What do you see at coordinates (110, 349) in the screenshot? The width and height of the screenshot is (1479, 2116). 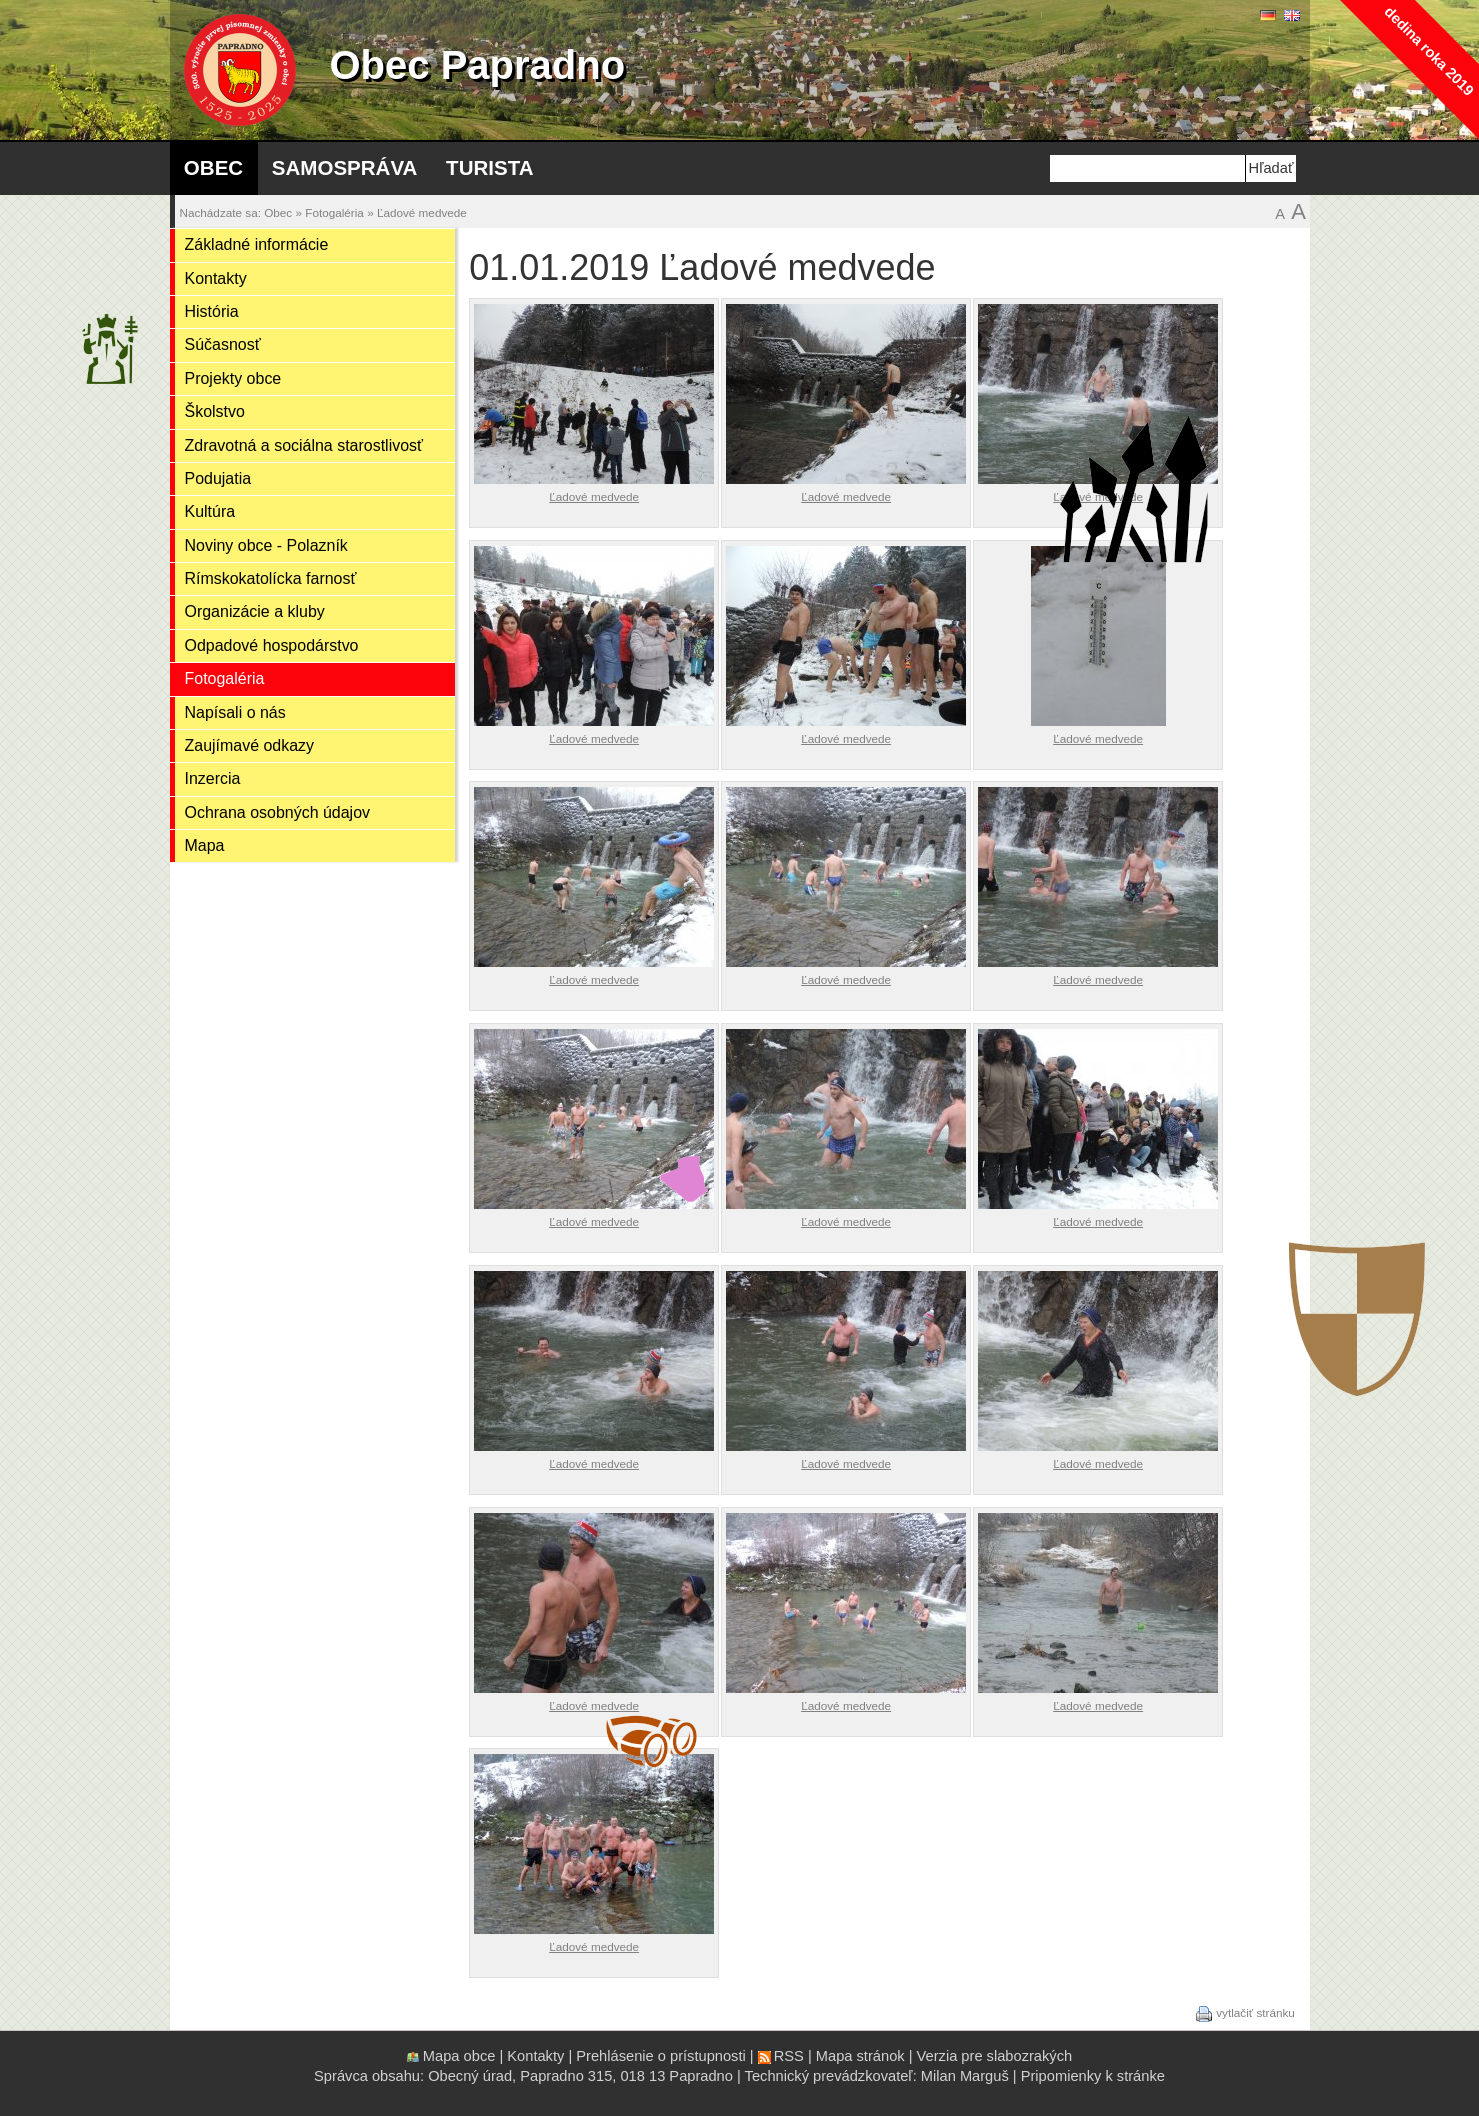 I see `view the hierophant tarot card` at bounding box center [110, 349].